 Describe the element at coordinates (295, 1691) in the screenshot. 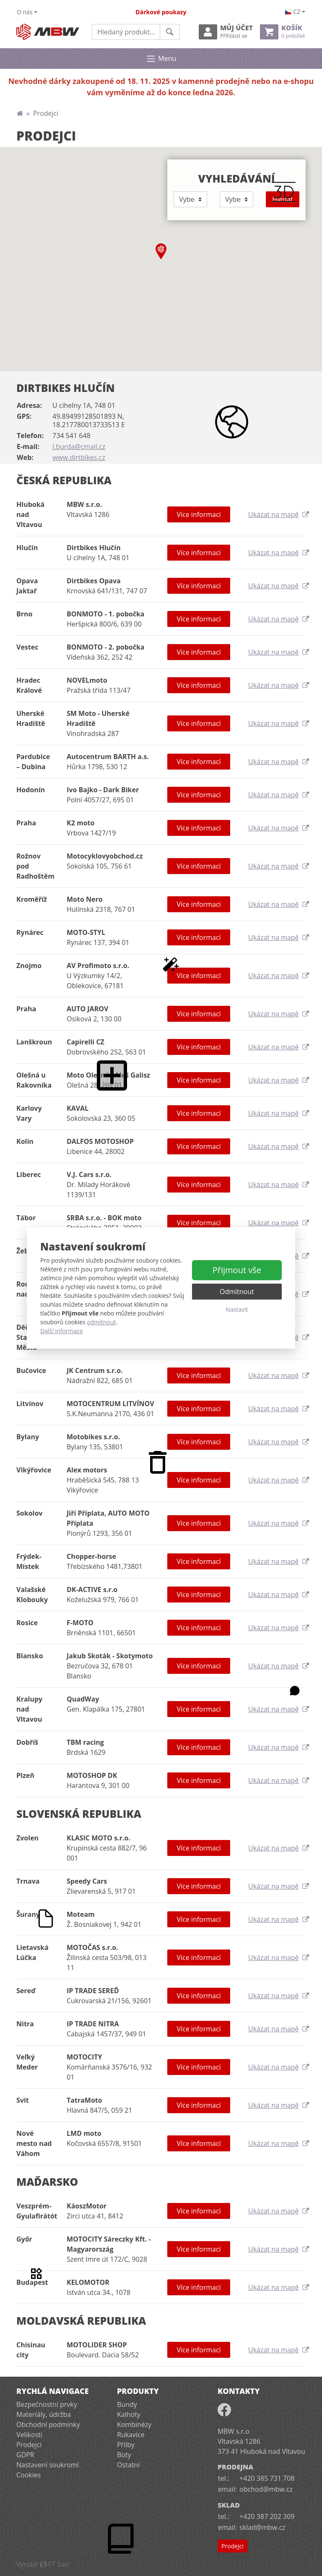

I see `open chat or messaging` at that location.